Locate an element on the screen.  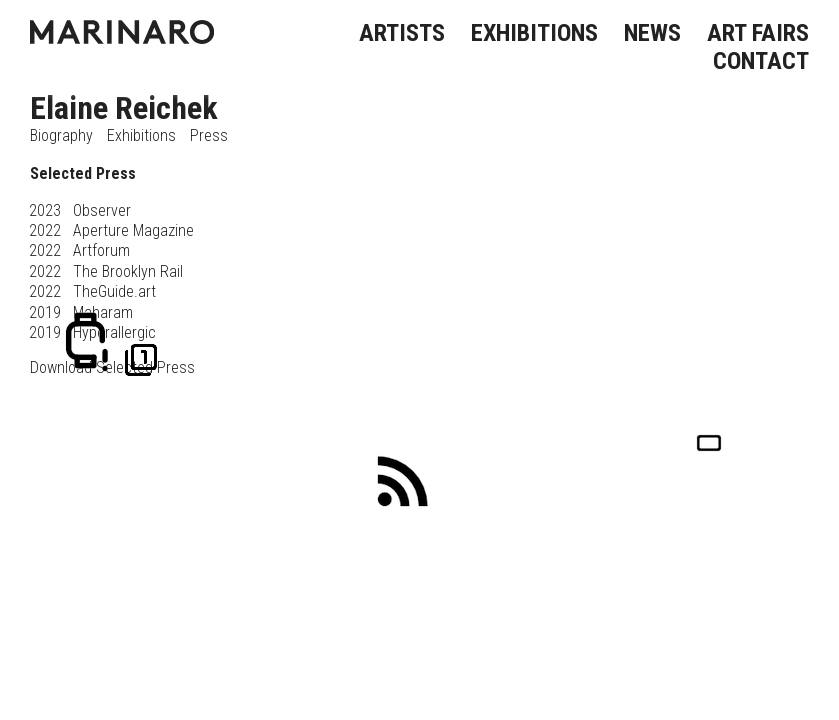
smartwatch alert or notification is located at coordinates (85, 340).